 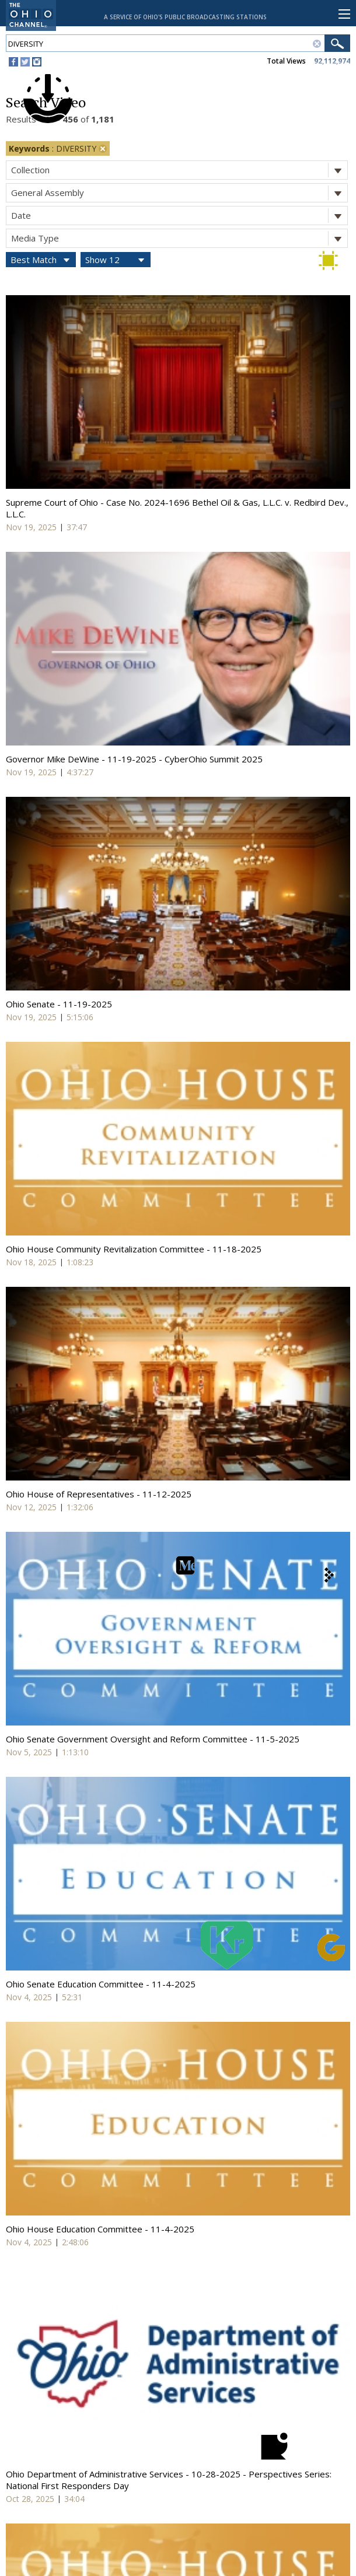 What do you see at coordinates (329, 1575) in the screenshot?
I see `open TestRail test management platform` at bounding box center [329, 1575].